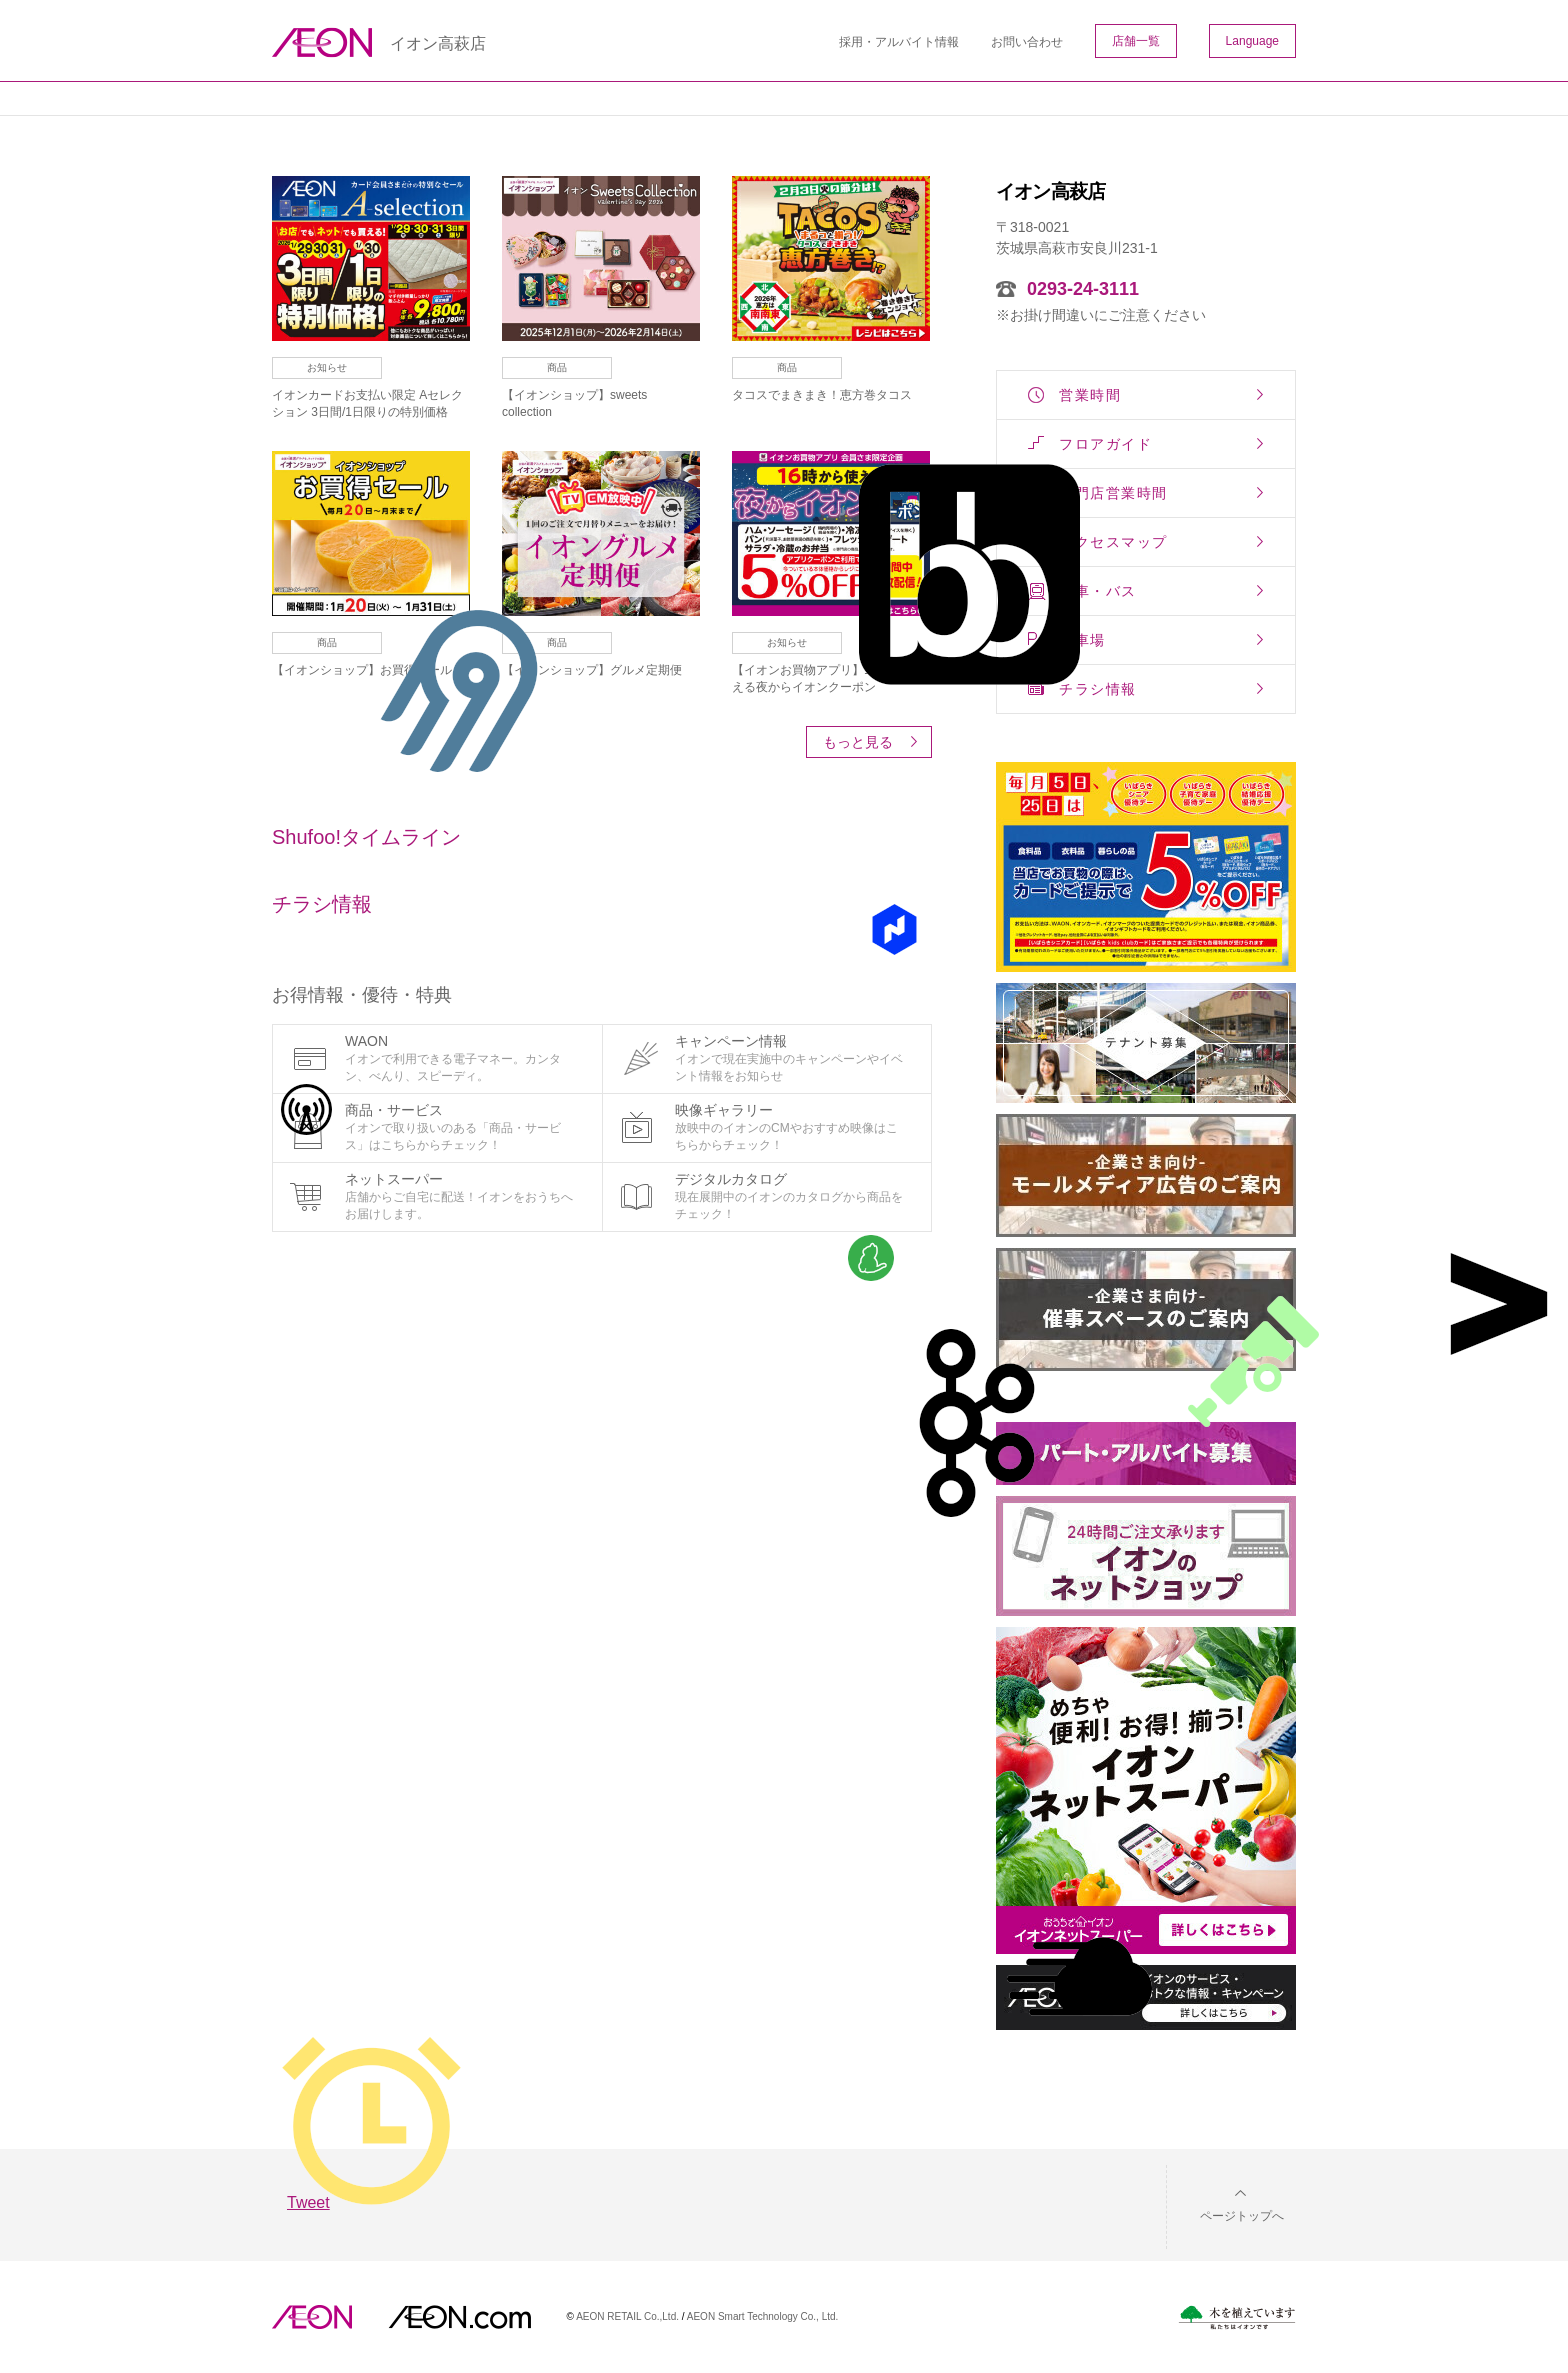 This screenshot has width=1568, height=2373. Describe the element at coordinates (1079, 1976) in the screenshot. I see `cloudways hosting platform logo` at that location.